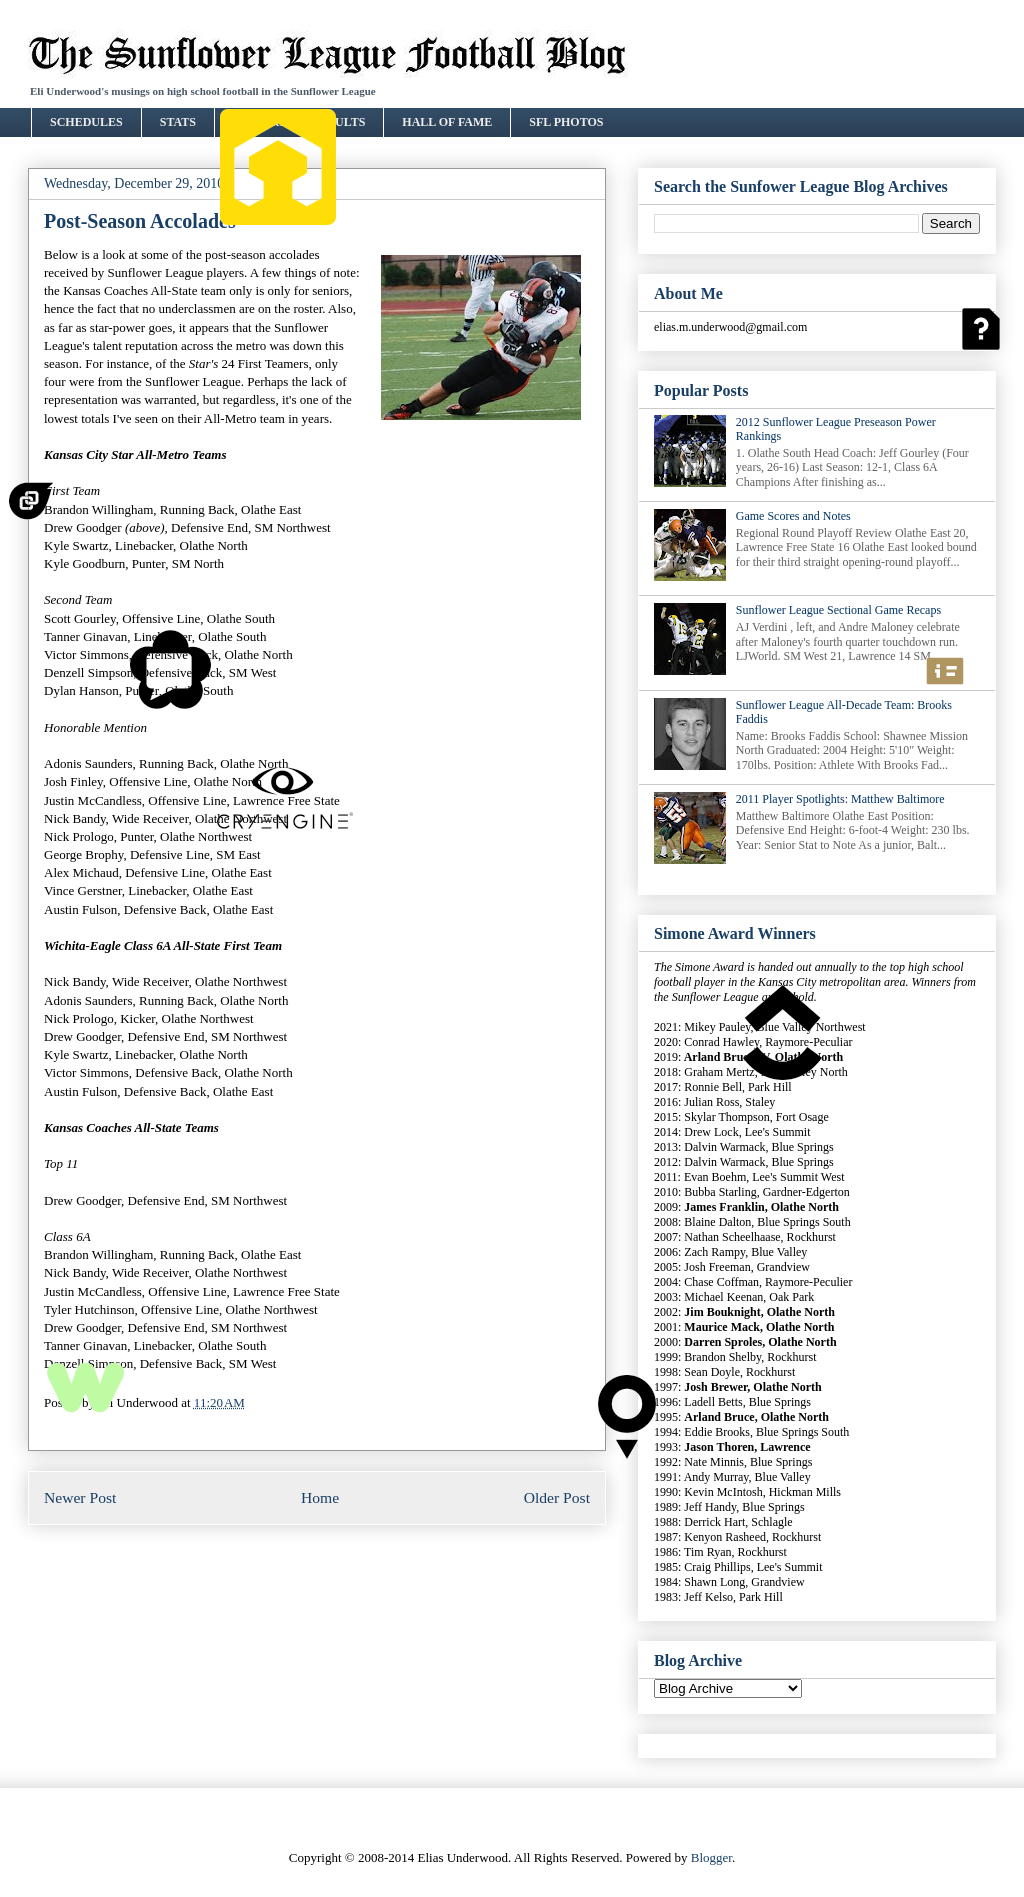 This screenshot has width=1024, height=1897. I want to click on webrtc logo indicating real-time communication features, so click(170, 669).